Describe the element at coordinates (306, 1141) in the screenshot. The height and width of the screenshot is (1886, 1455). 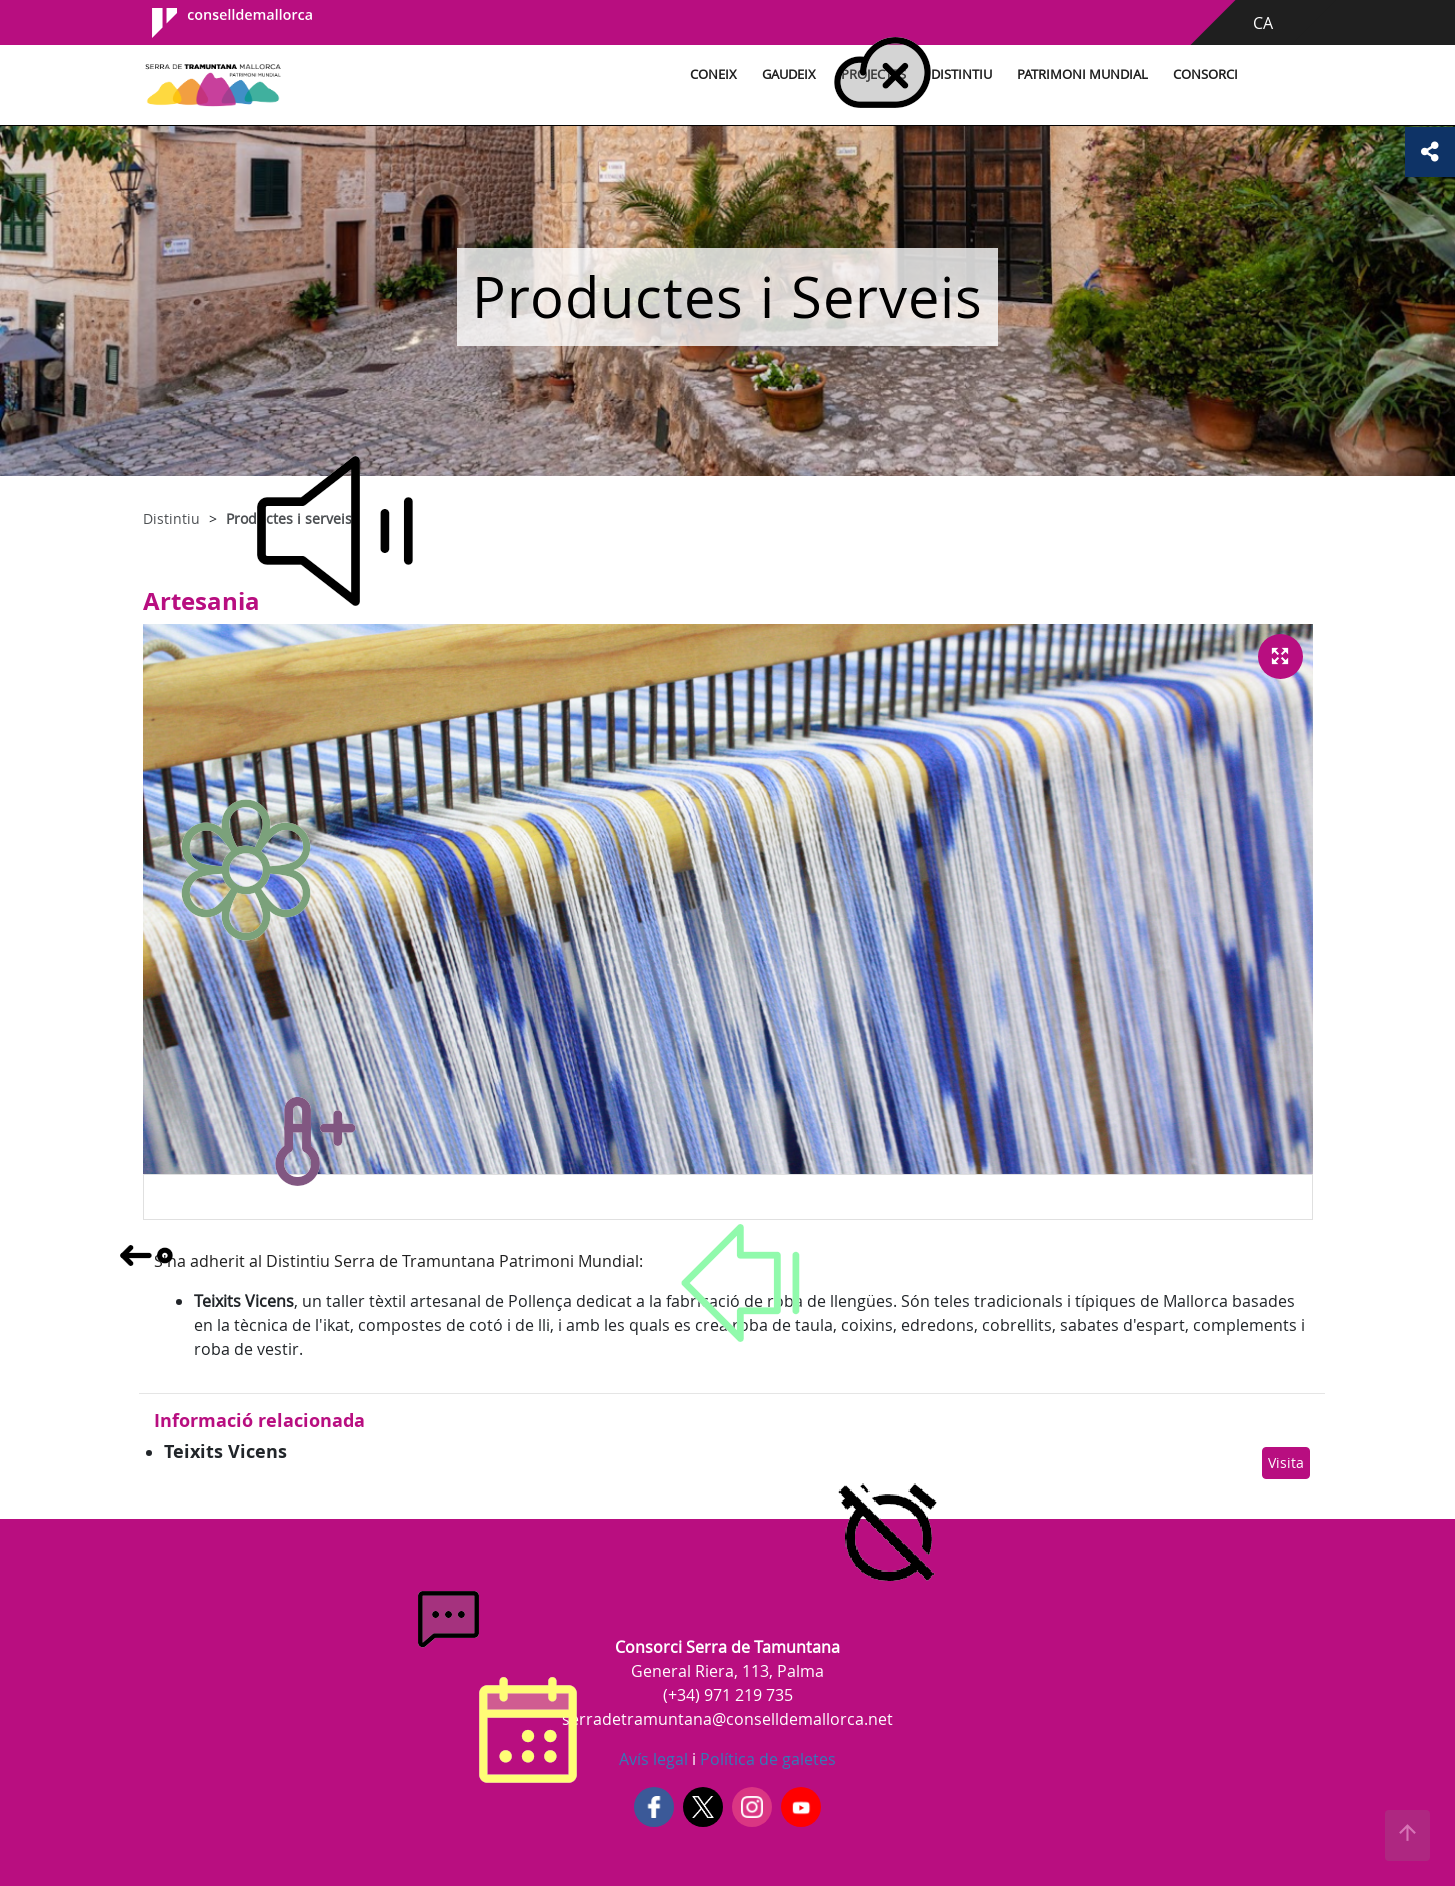
I see `increase temperature setting` at that location.